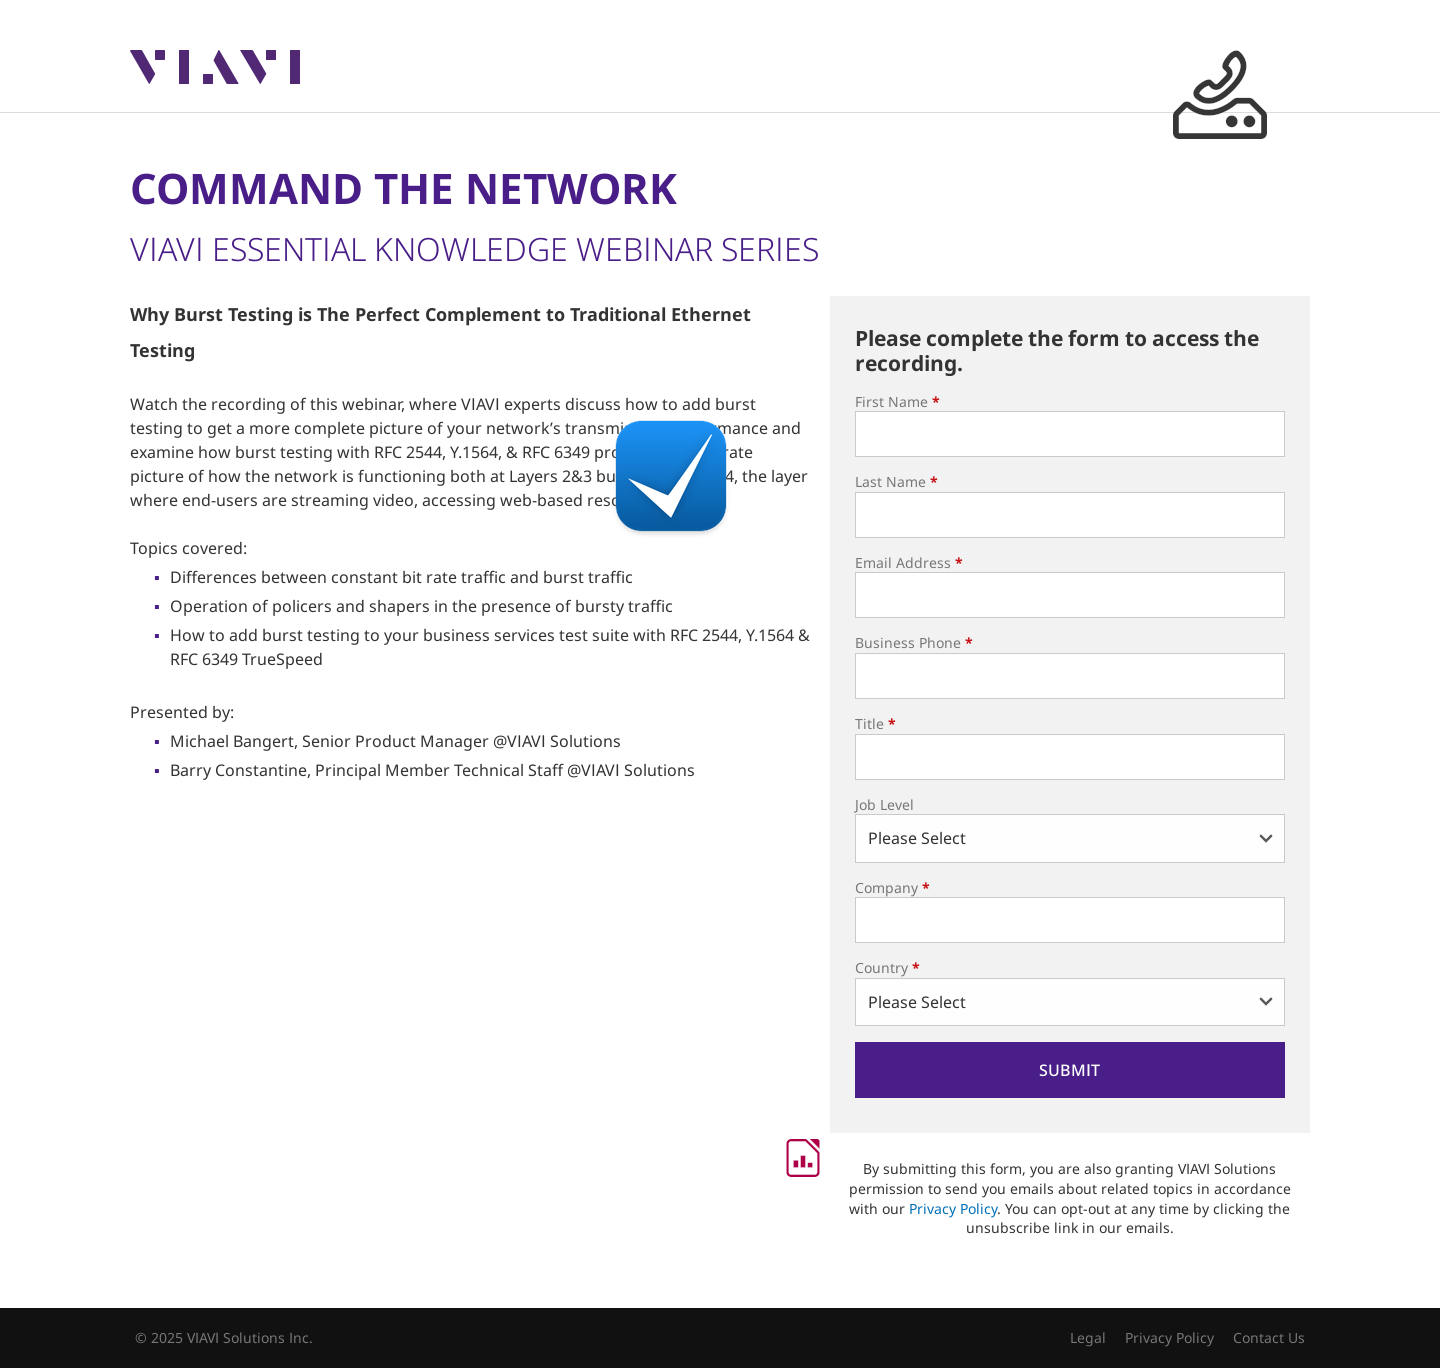  Describe the element at coordinates (671, 476) in the screenshot. I see `open Super Productivity app` at that location.